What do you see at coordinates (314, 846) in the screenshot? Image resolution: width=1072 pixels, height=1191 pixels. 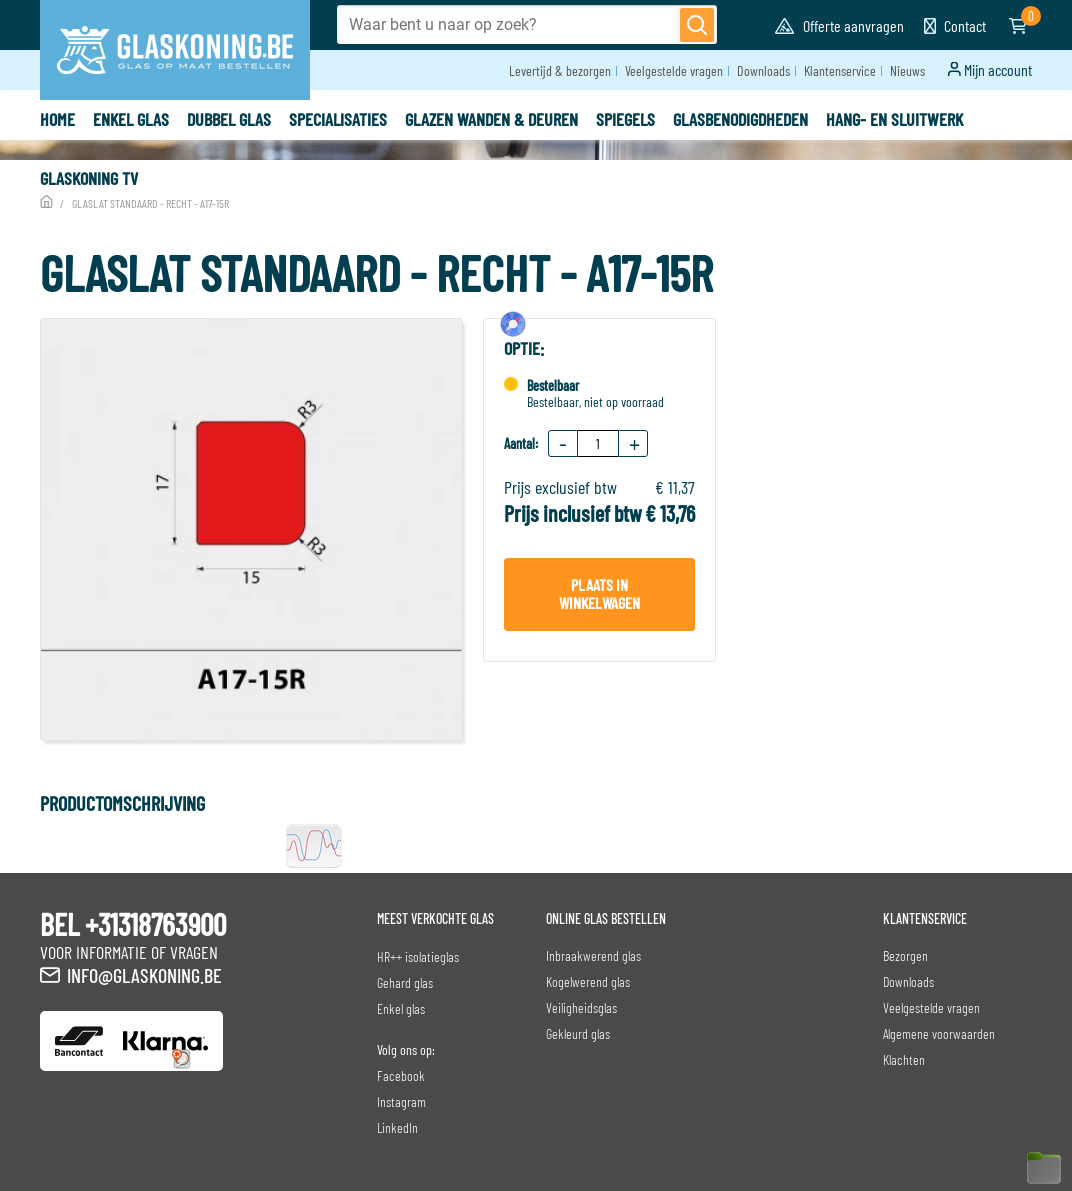 I see `open power statistics application` at bounding box center [314, 846].